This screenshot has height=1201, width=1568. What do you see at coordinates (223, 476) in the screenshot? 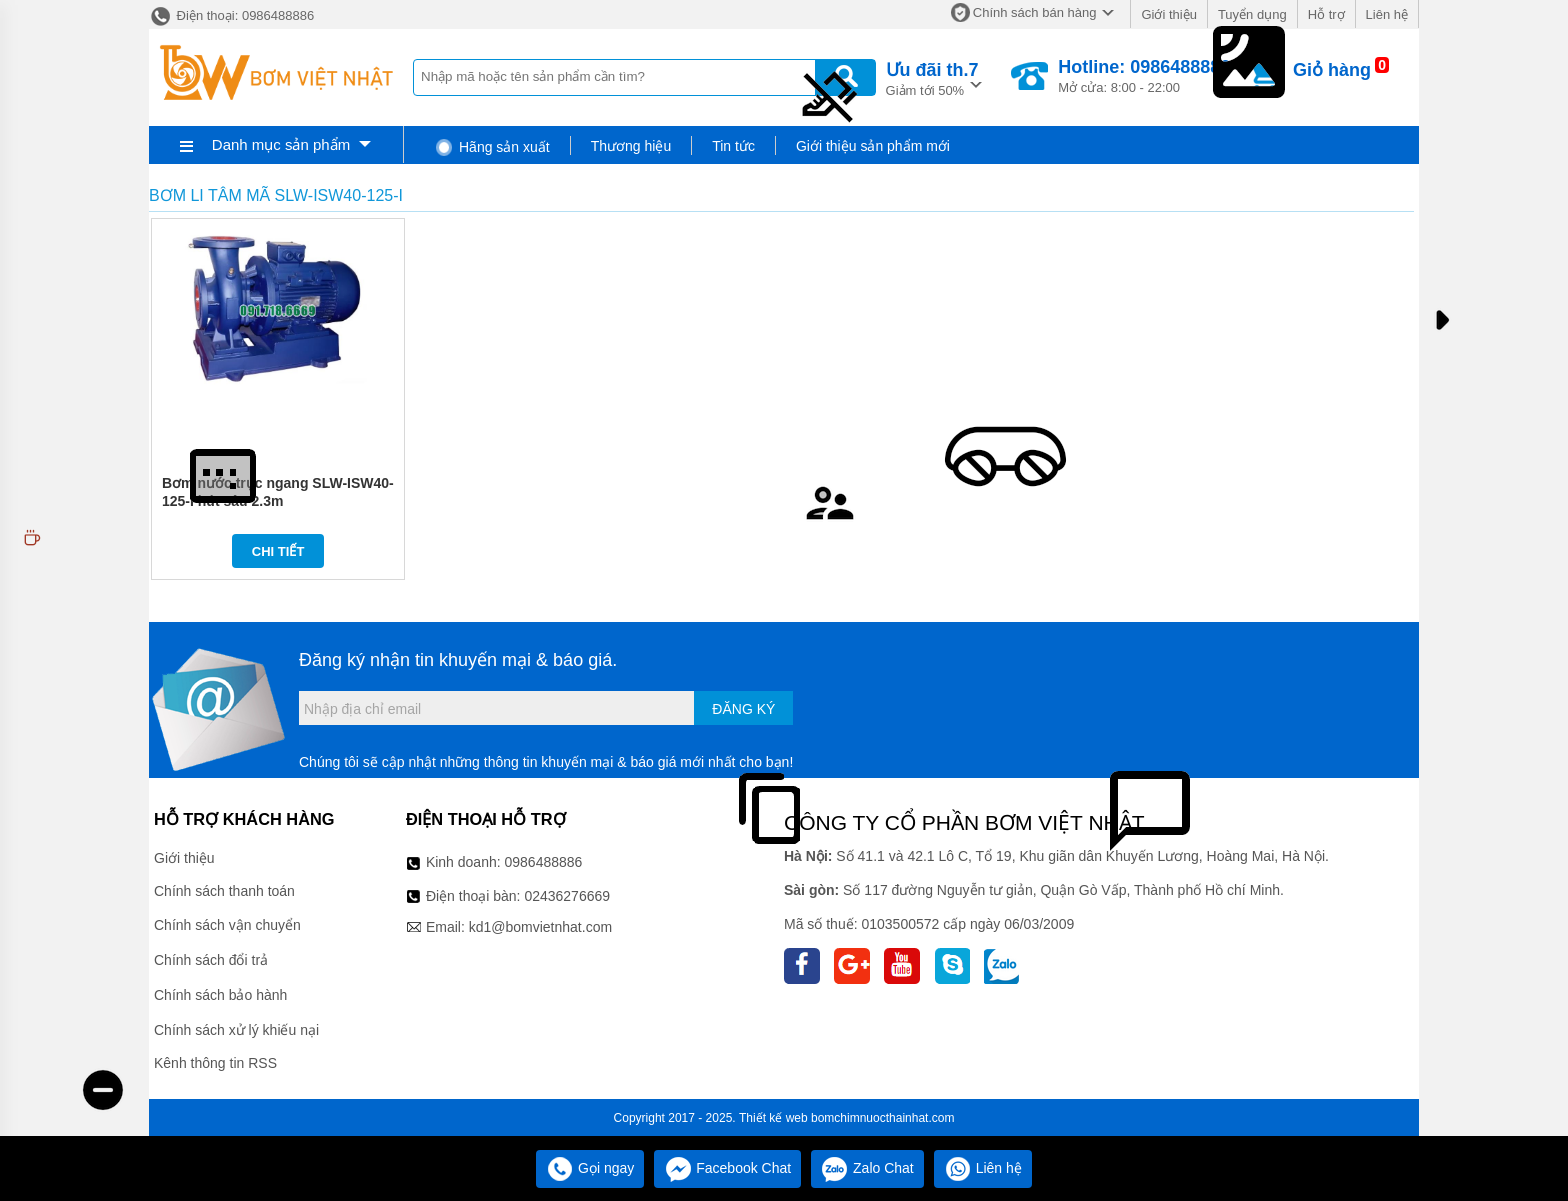
I see `adjust image aspect ratio settings` at bounding box center [223, 476].